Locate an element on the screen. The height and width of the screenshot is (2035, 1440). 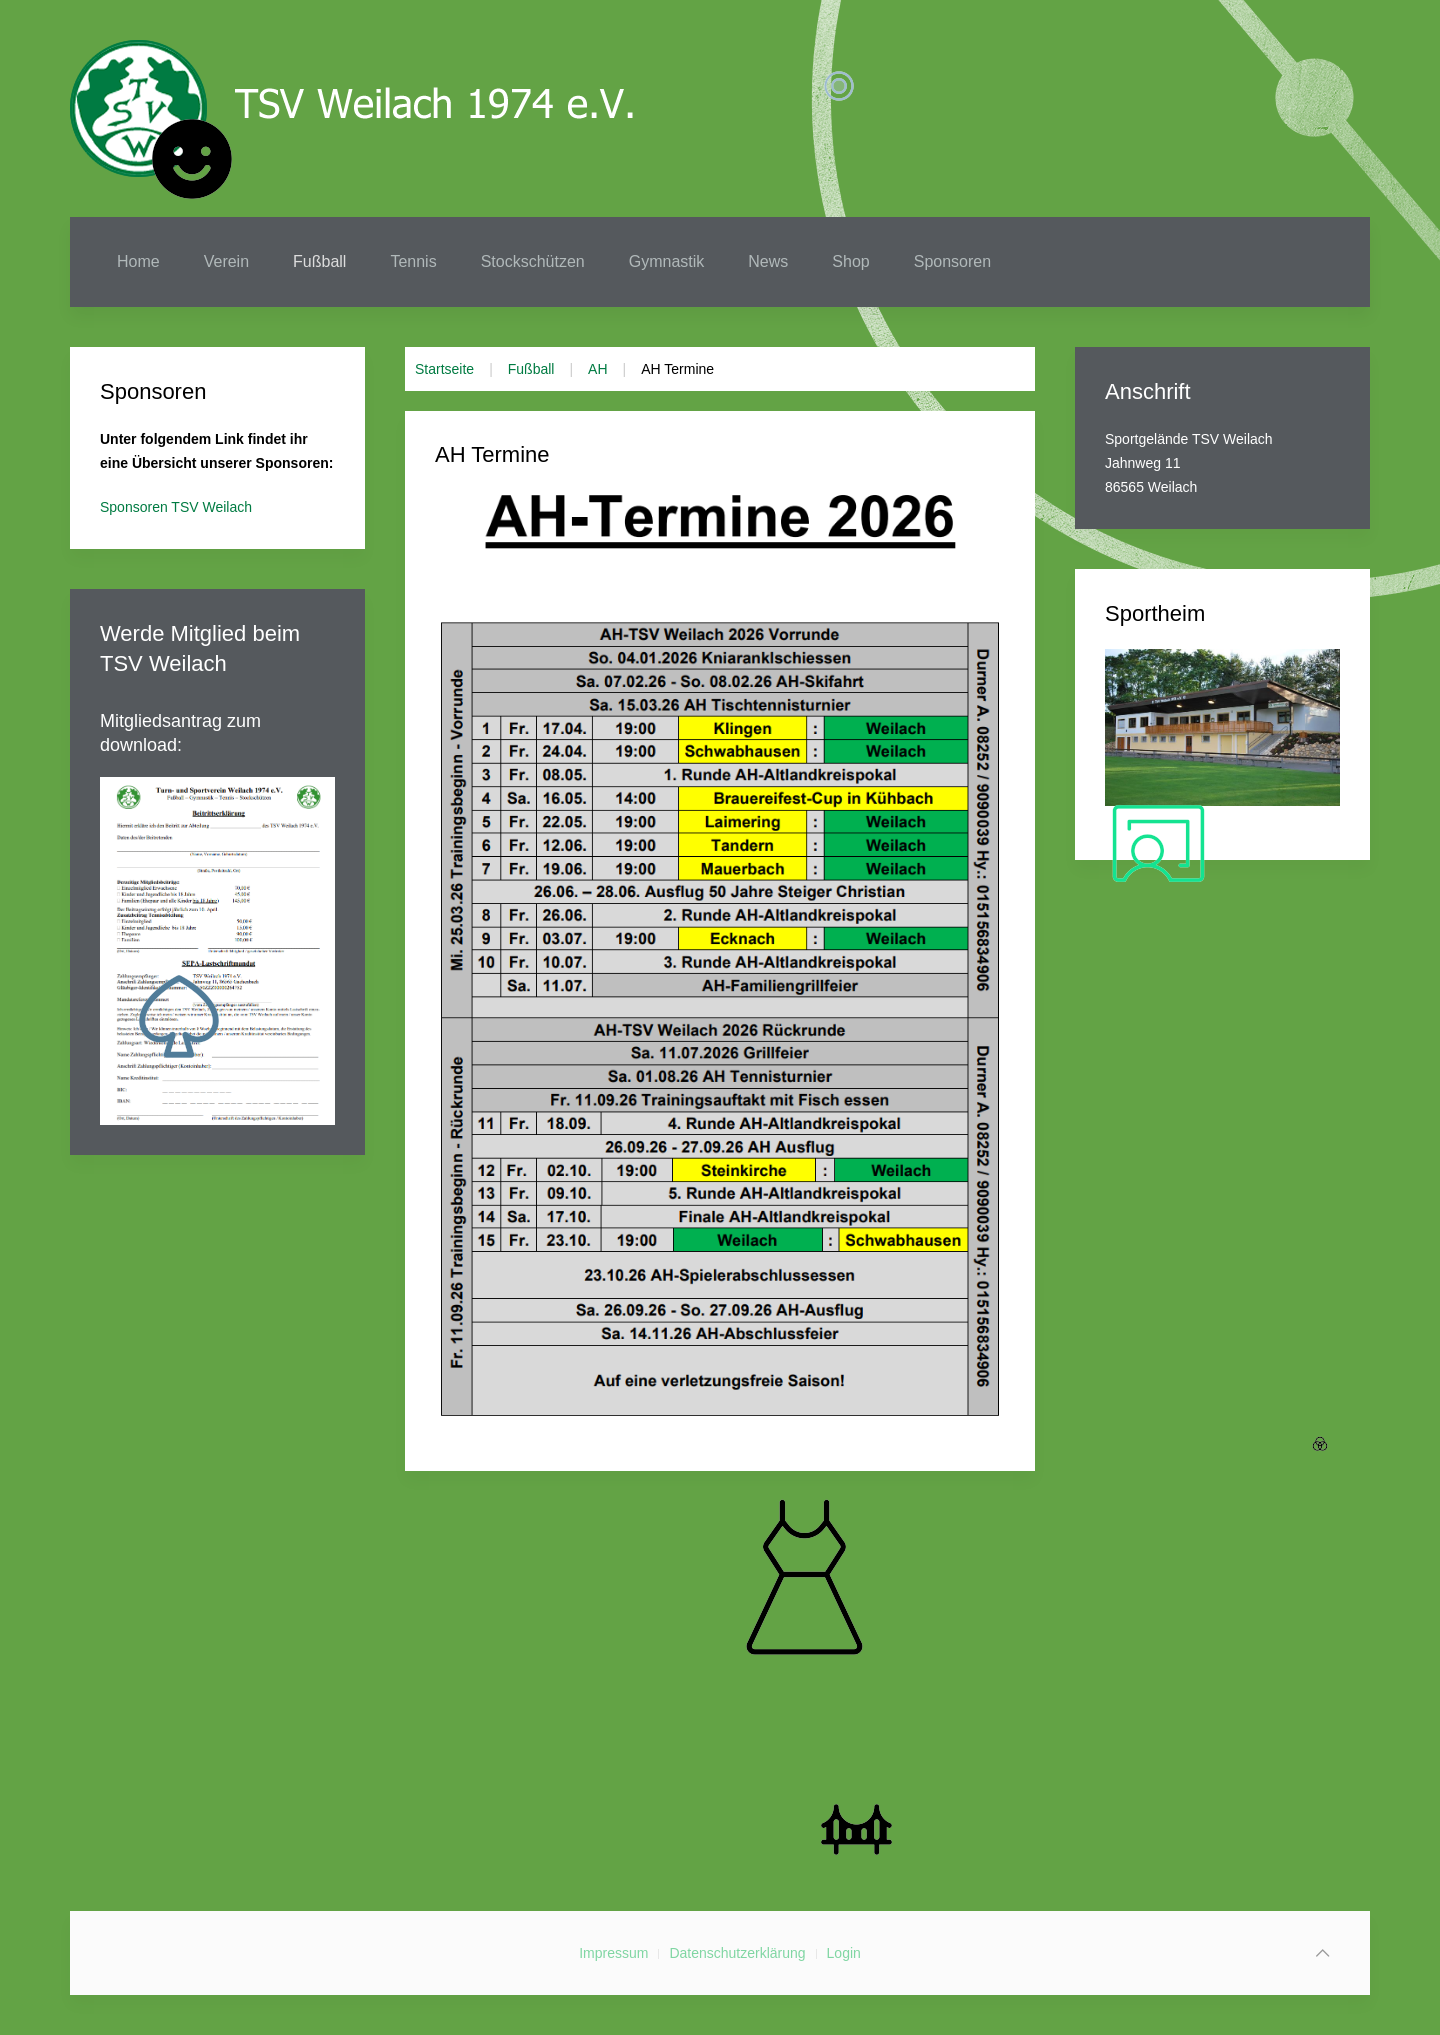
access teaching or presentation mode is located at coordinates (1158, 843).